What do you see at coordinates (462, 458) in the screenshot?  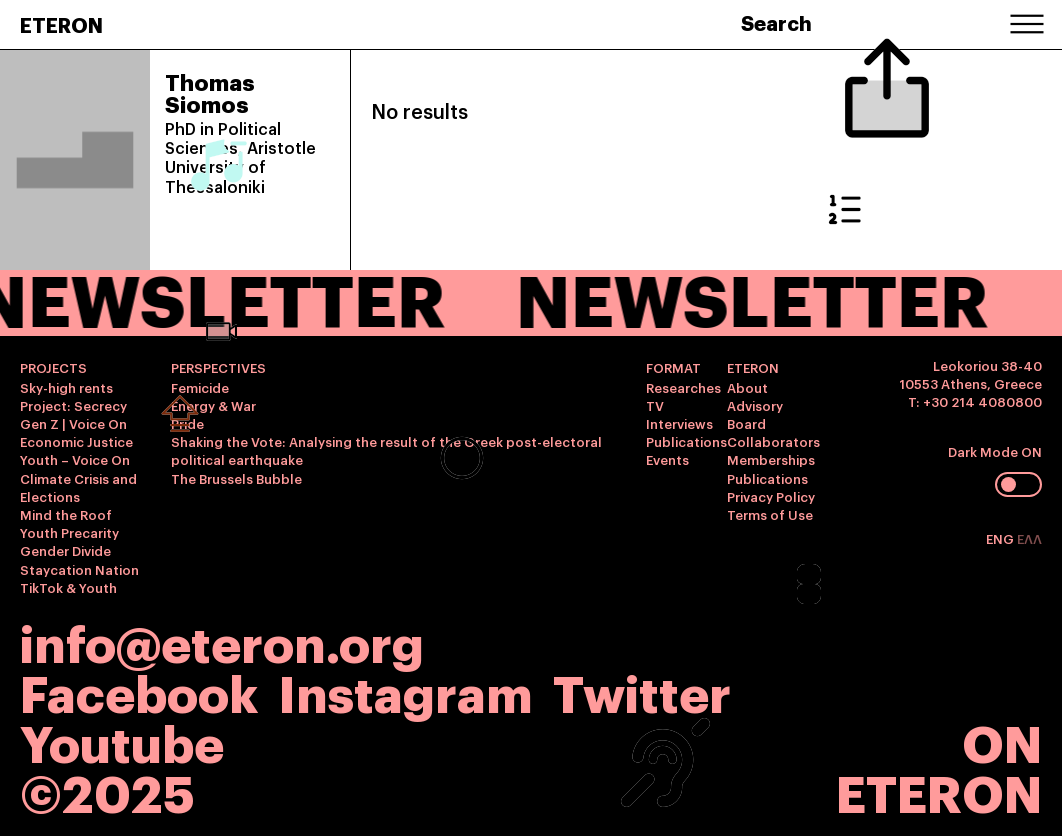 I see `unselected radio button option` at bounding box center [462, 458].